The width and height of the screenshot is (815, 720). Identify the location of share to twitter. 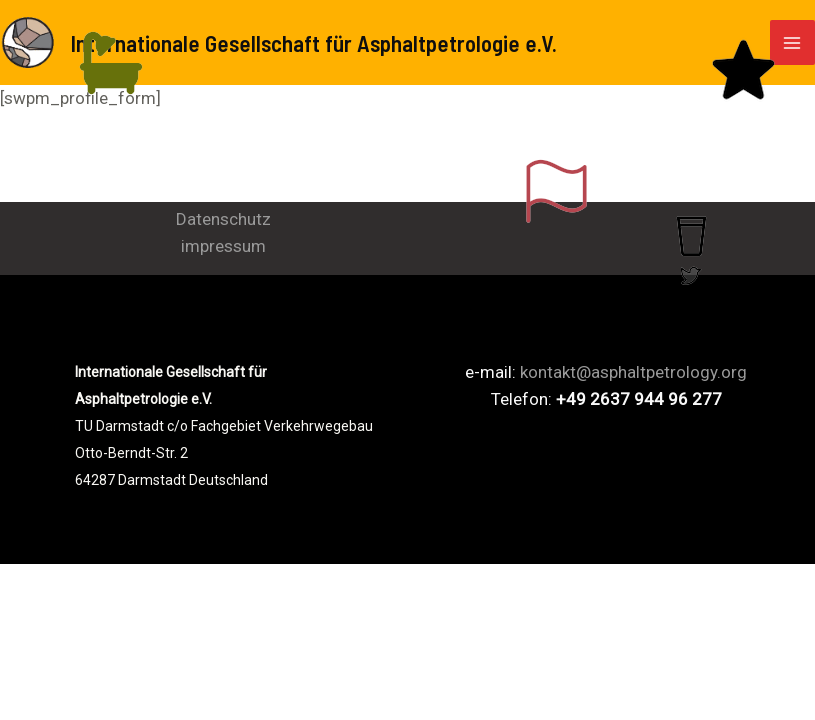
(690, 275).